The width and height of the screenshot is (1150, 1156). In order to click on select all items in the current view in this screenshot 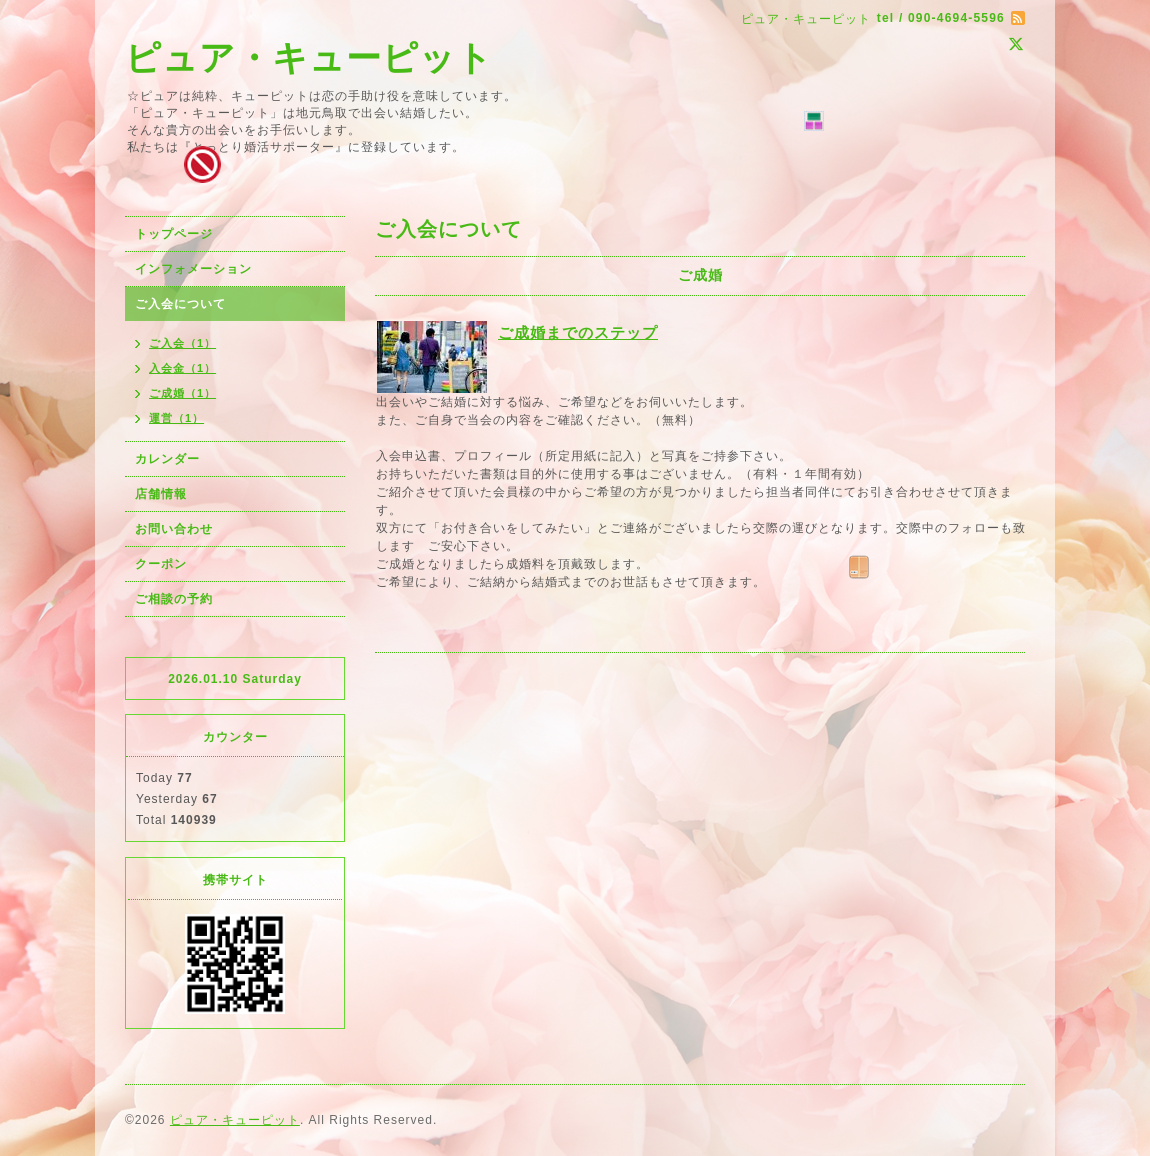, I will do `click(814, 121)`.